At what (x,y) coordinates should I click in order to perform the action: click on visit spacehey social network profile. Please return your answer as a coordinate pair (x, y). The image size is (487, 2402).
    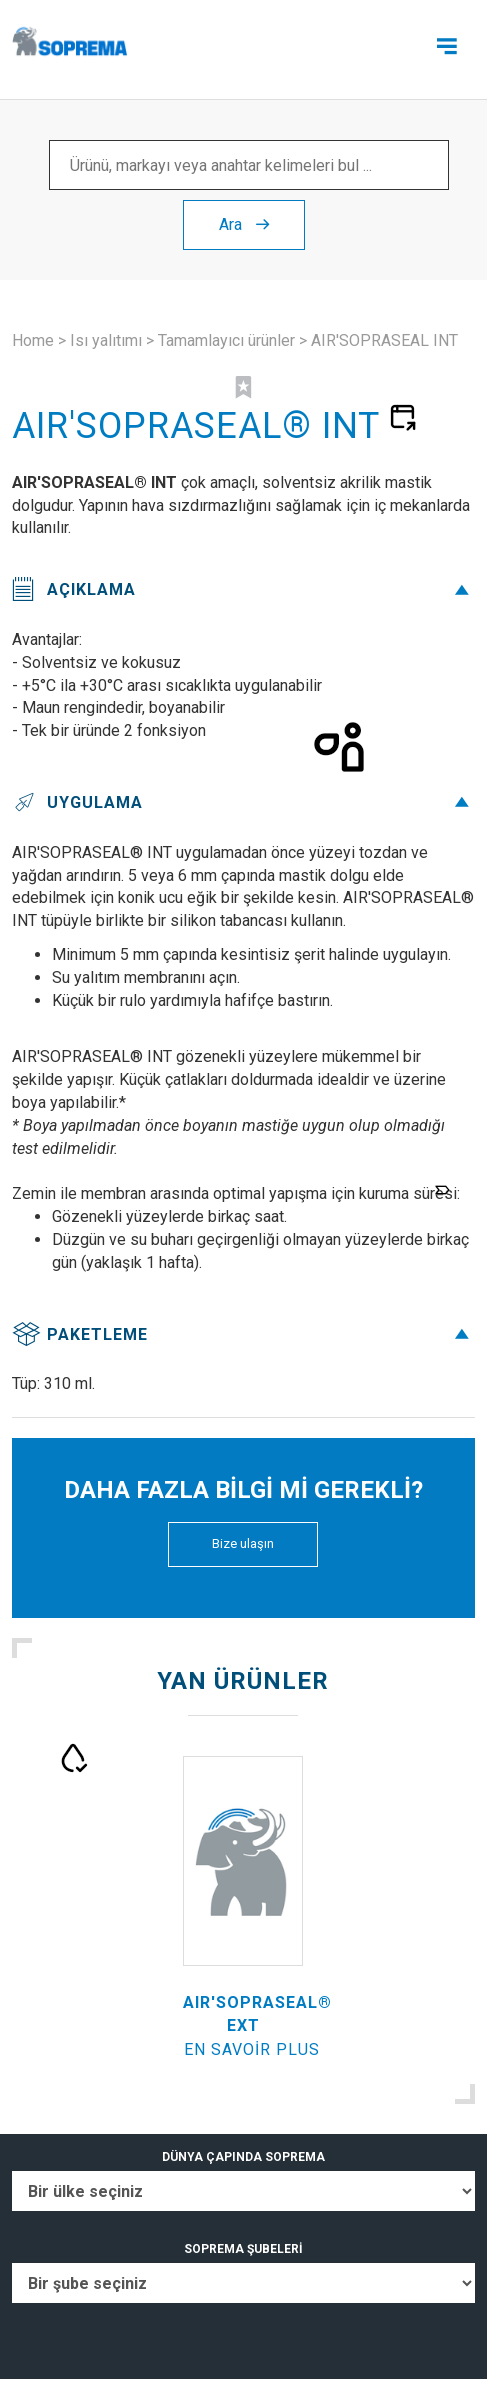
    Looking at the image, I should click on (339, 747).